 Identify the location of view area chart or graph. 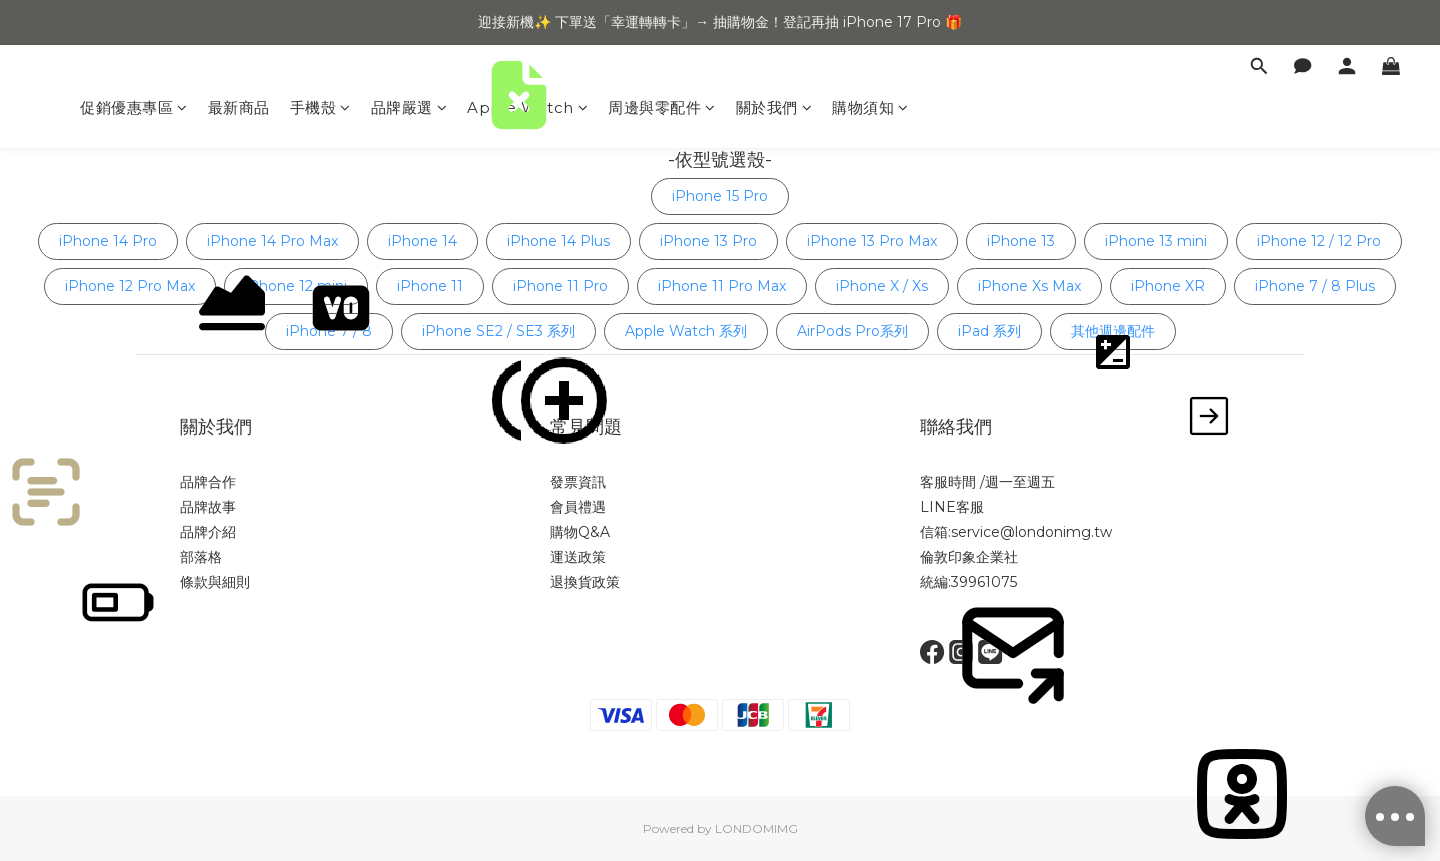
(232, 301).